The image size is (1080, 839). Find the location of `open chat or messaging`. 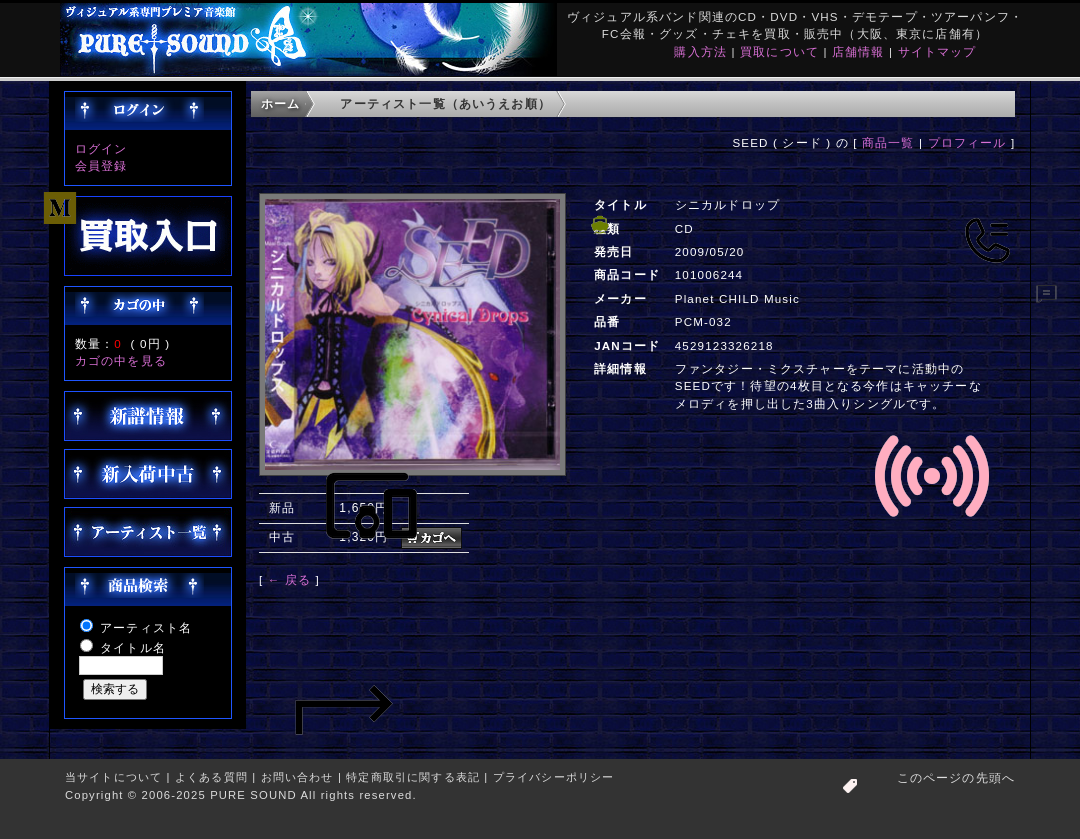

open chat or messaging is located at coordinates (1046, 292).